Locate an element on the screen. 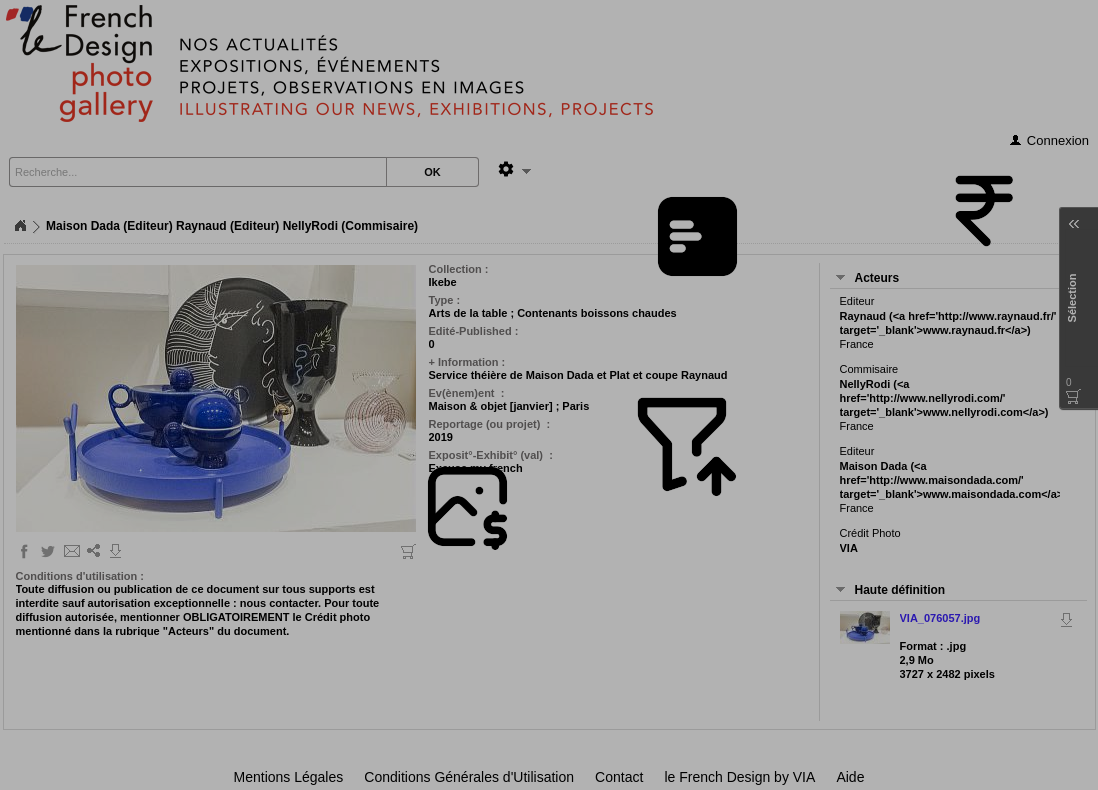 Image resolution: width=1098 pixels, height=790 pixels. align content to the left, vertically centered is located at coordinates (697, 236).